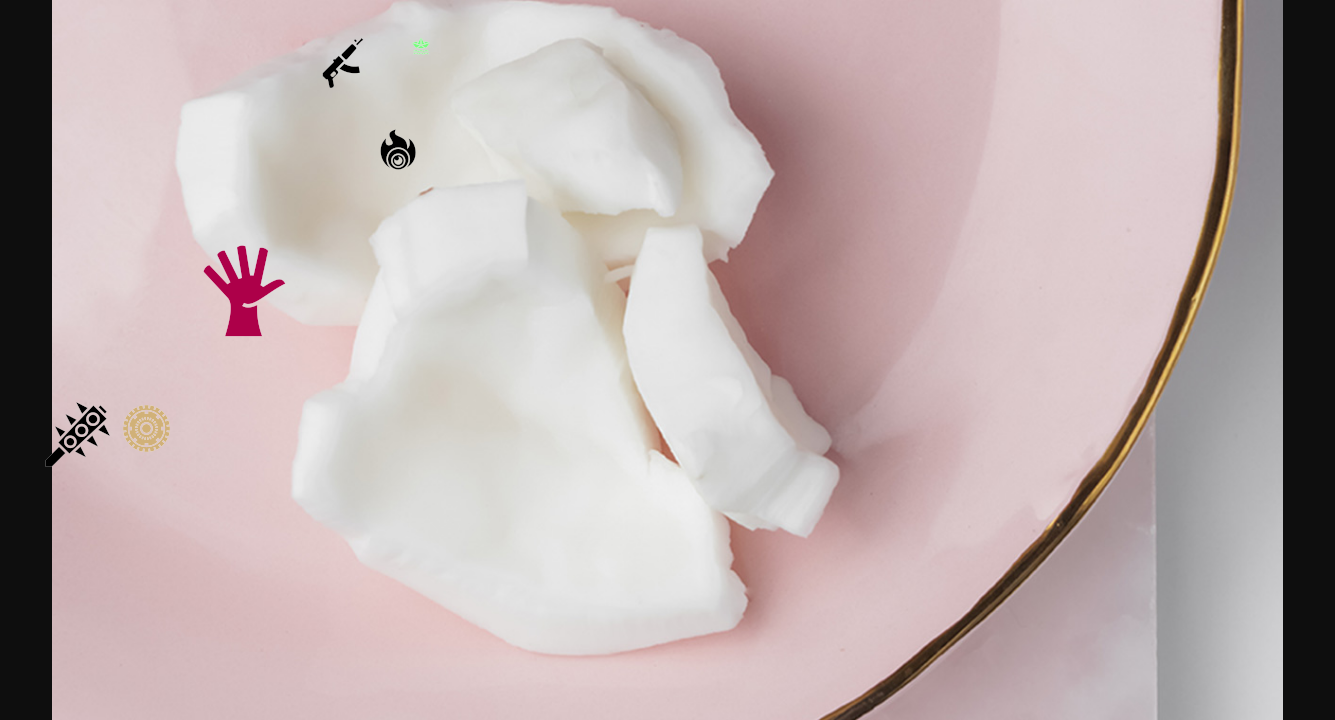 Image resolution: width=1335 pixels, height=720 pixels. Describe the element at coordinates (421, 46) in the screenshot. I see `send a message or note` at that location.